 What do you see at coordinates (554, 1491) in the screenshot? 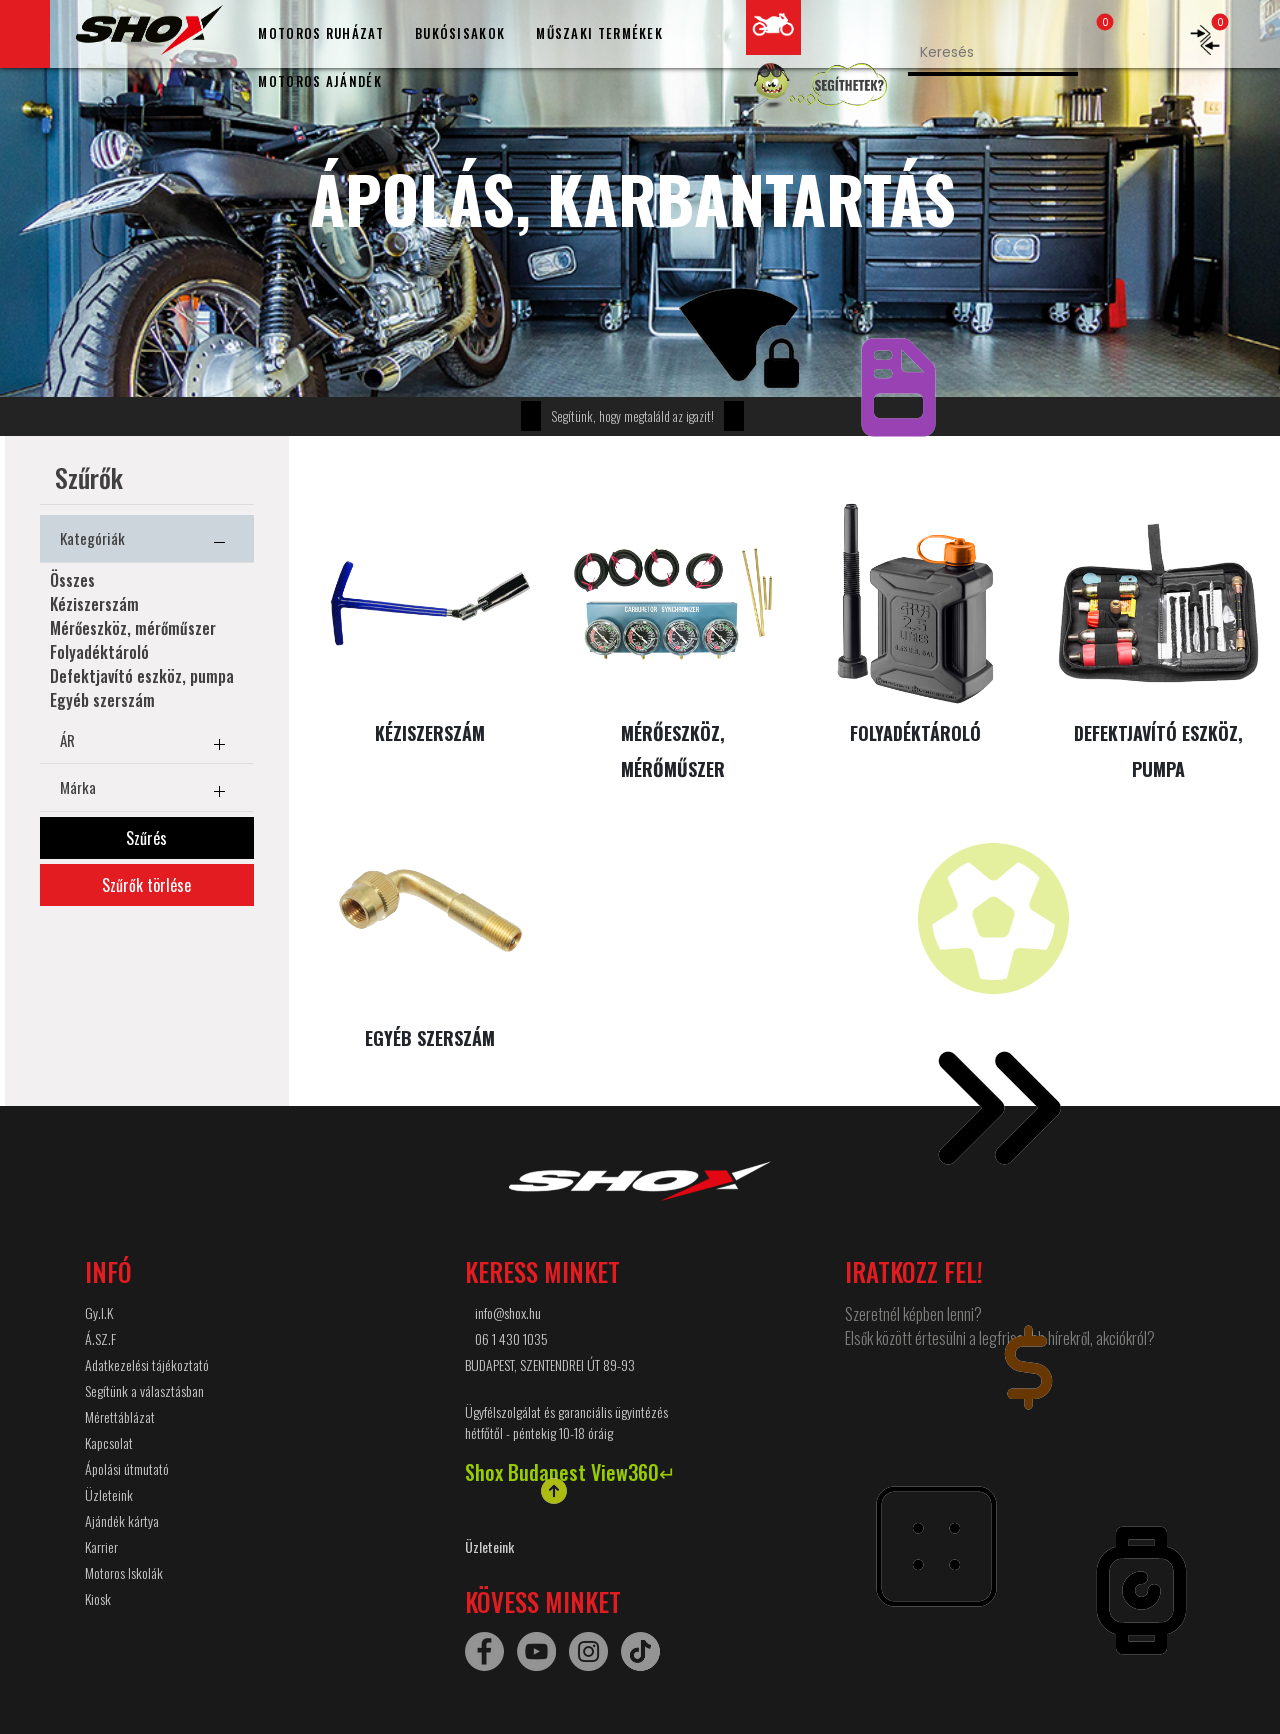
I see `upload a file or content` at bounding box center [554, 1491].